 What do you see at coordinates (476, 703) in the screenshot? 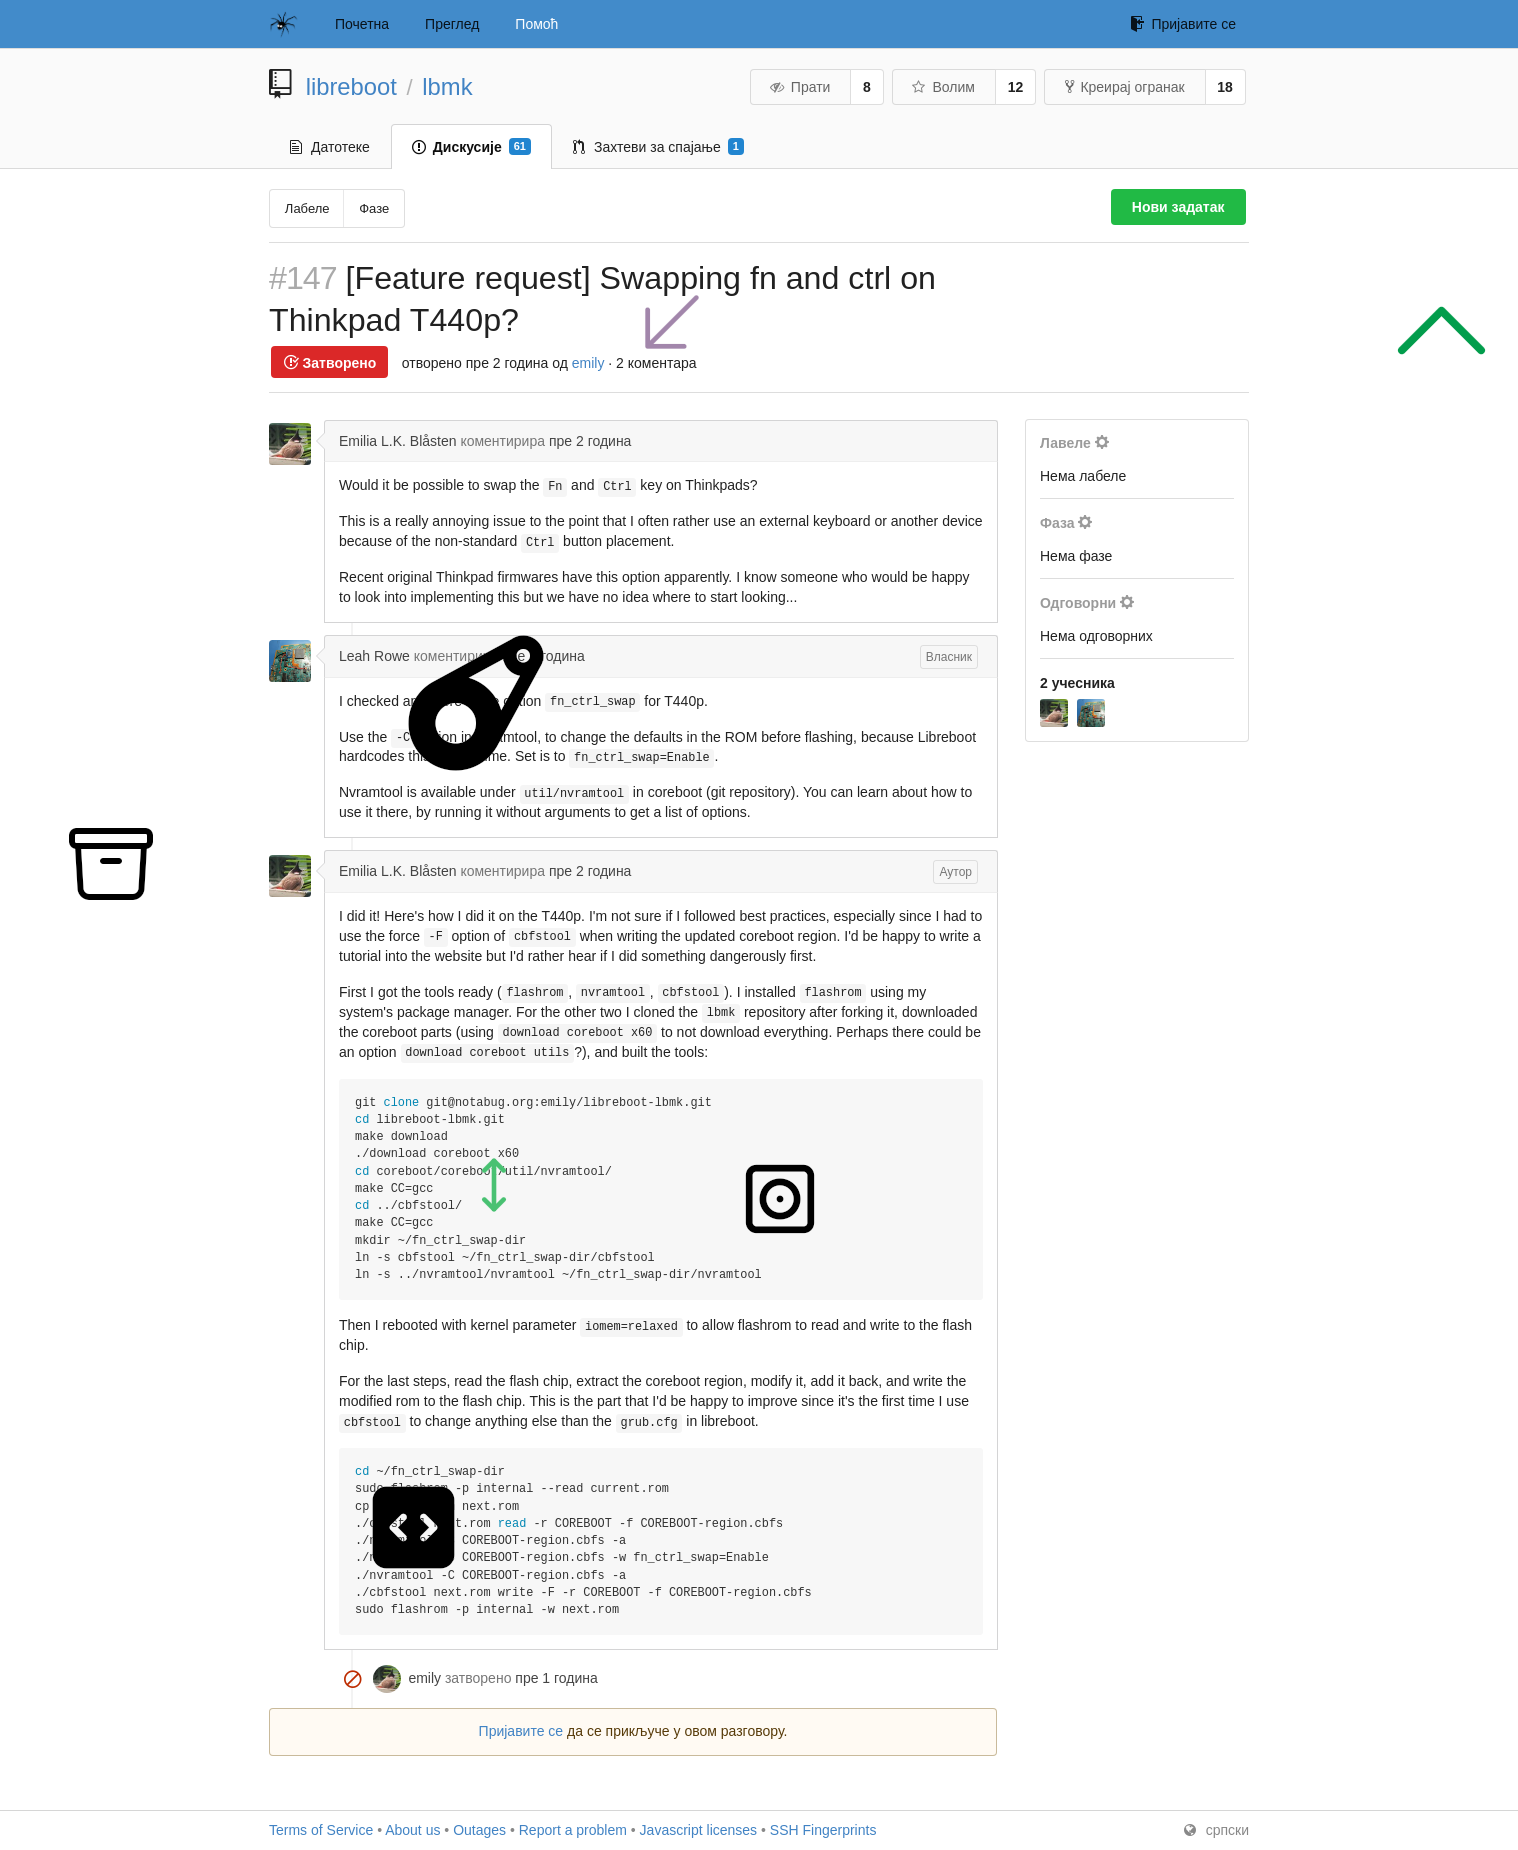
I see `view or manage digital assets` at bounding box center [476, 703].